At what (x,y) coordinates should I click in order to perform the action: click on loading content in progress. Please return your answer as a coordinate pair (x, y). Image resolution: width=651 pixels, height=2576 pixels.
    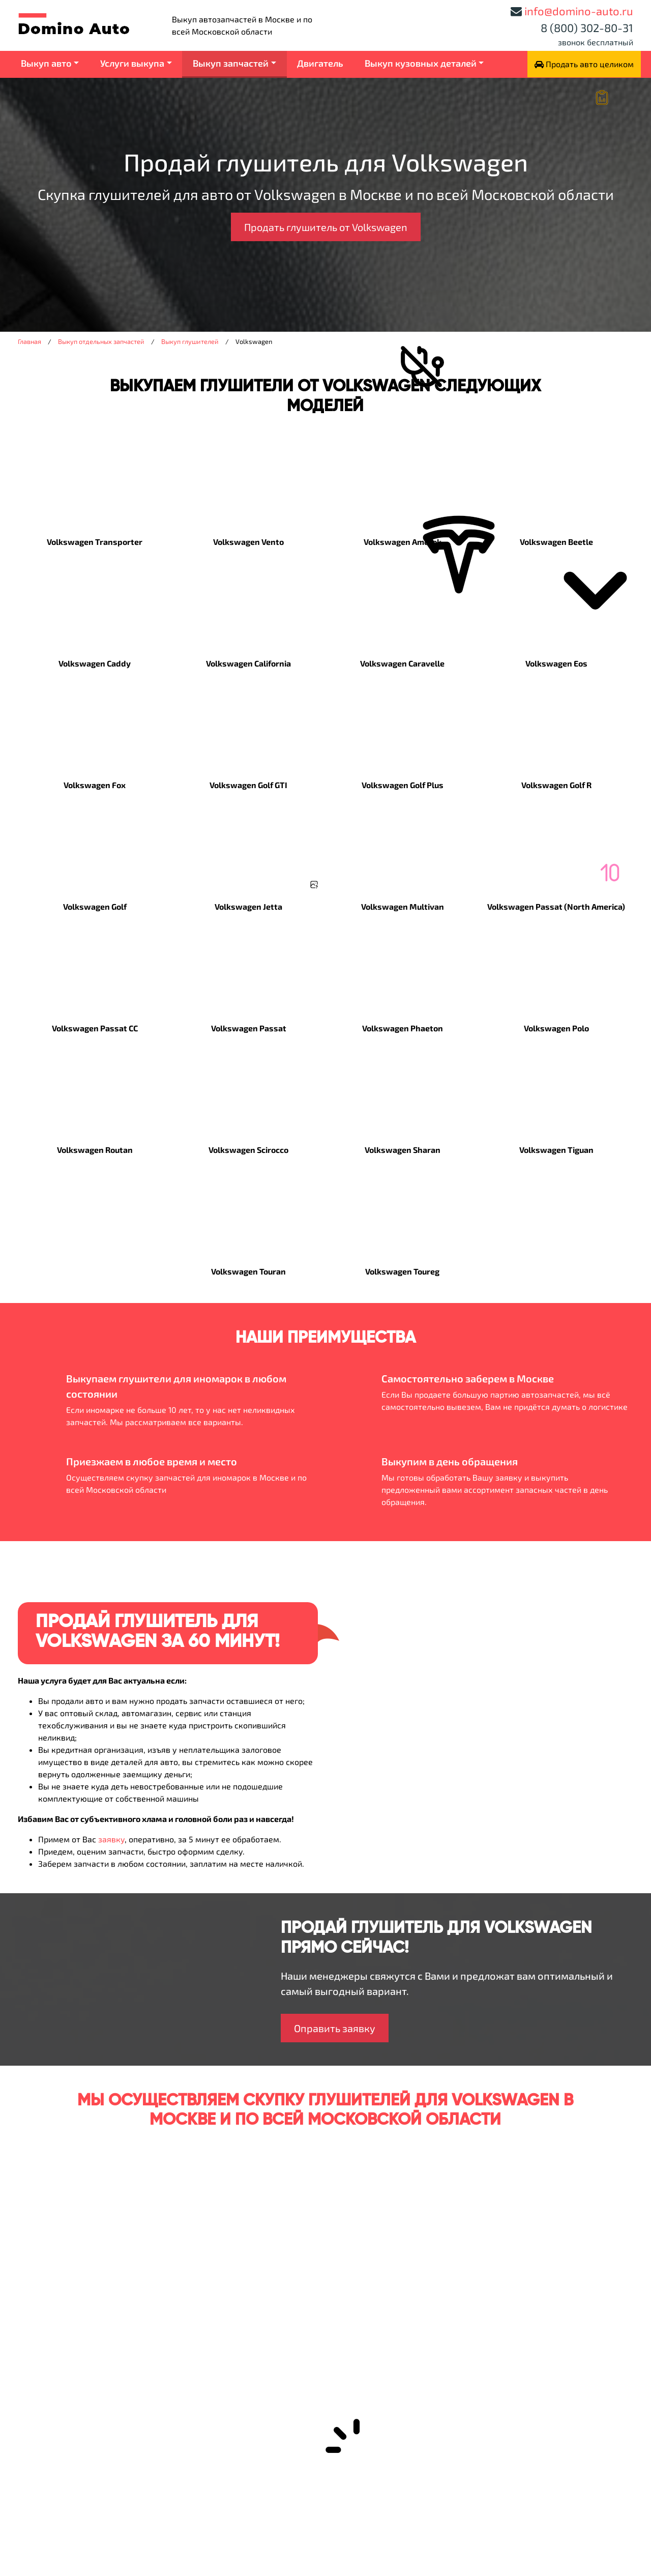
    Looking at the image, I should click on (357, 2450).